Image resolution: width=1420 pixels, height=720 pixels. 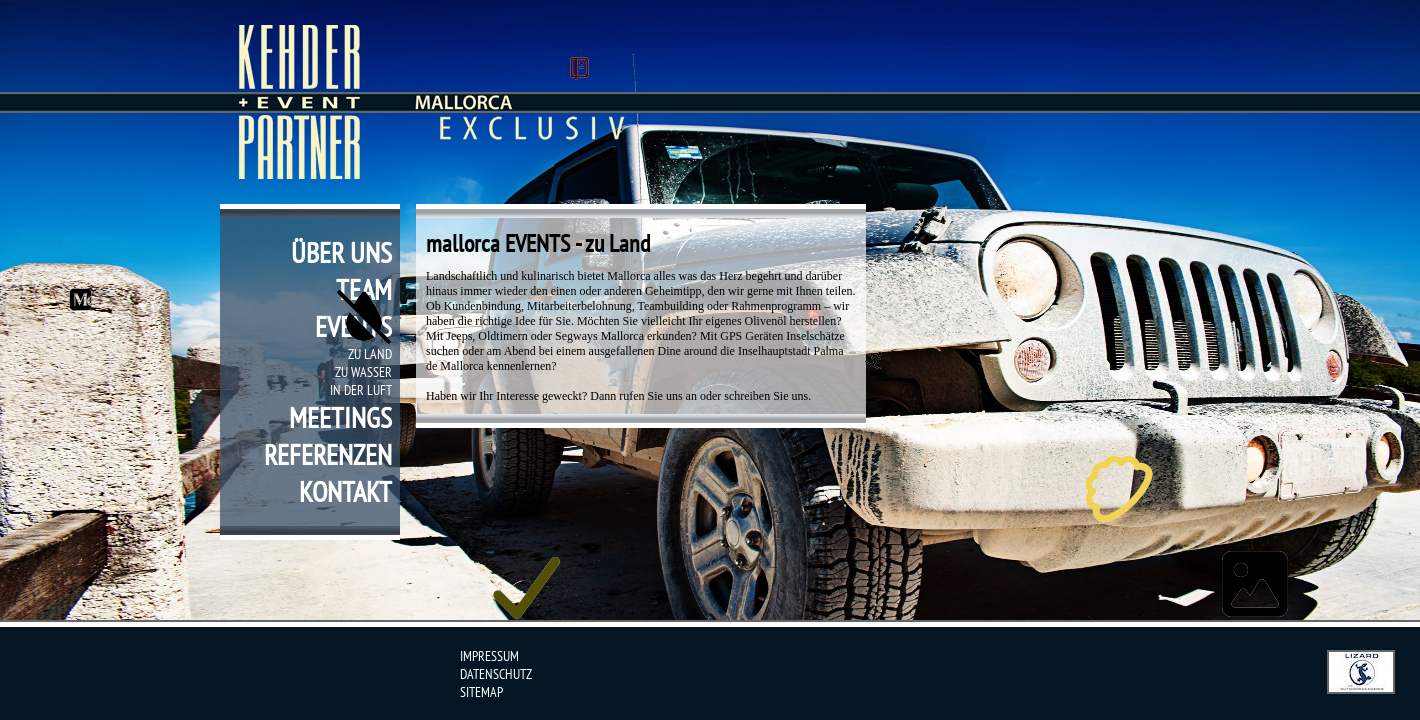 What do you see at coordinates (579, 67) in the screenshot?
I see `open your notebook or notes` at bounding box center [579, 67].